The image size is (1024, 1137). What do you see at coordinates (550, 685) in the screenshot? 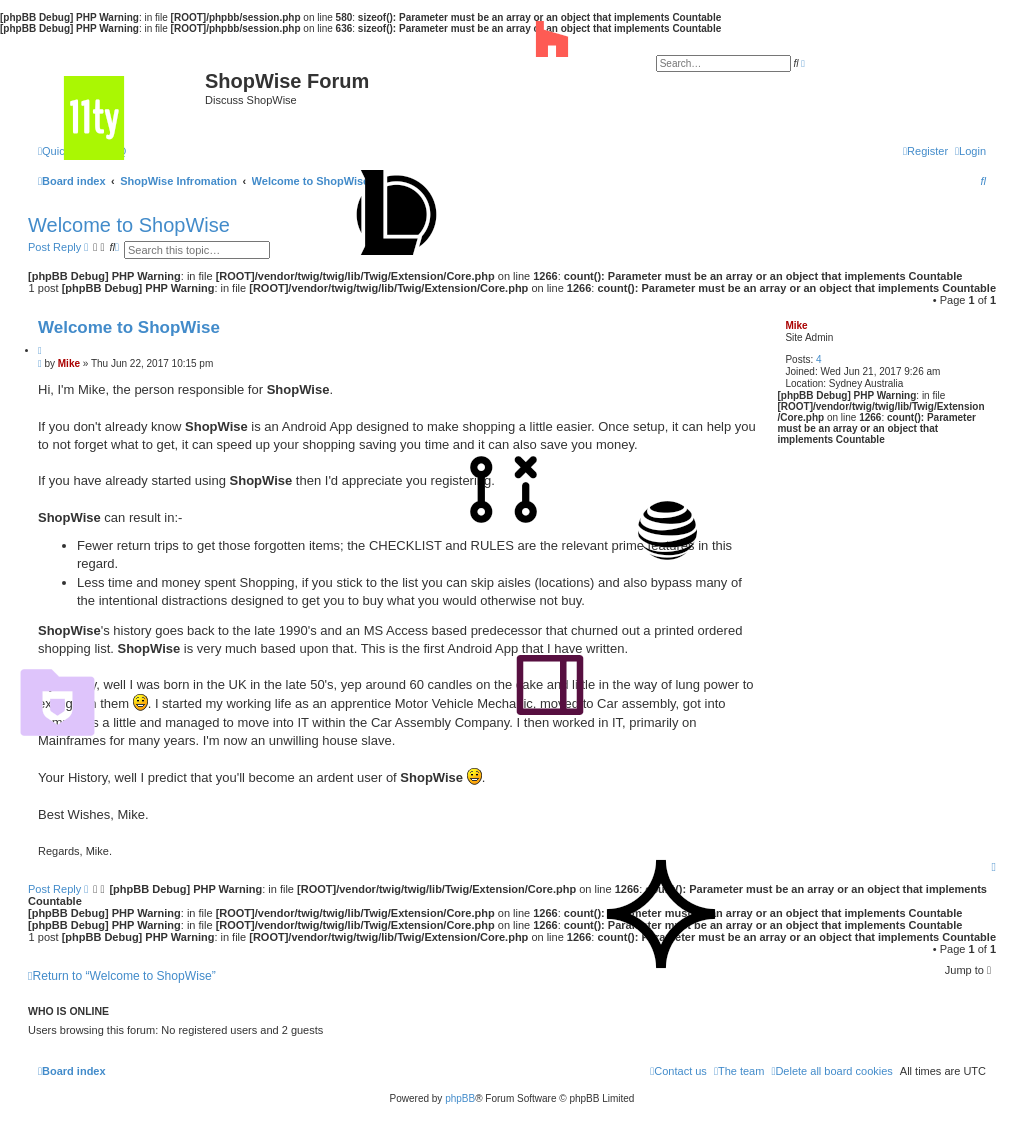
I see `switch to right sidebar layout` at bounding box center [550, 685].